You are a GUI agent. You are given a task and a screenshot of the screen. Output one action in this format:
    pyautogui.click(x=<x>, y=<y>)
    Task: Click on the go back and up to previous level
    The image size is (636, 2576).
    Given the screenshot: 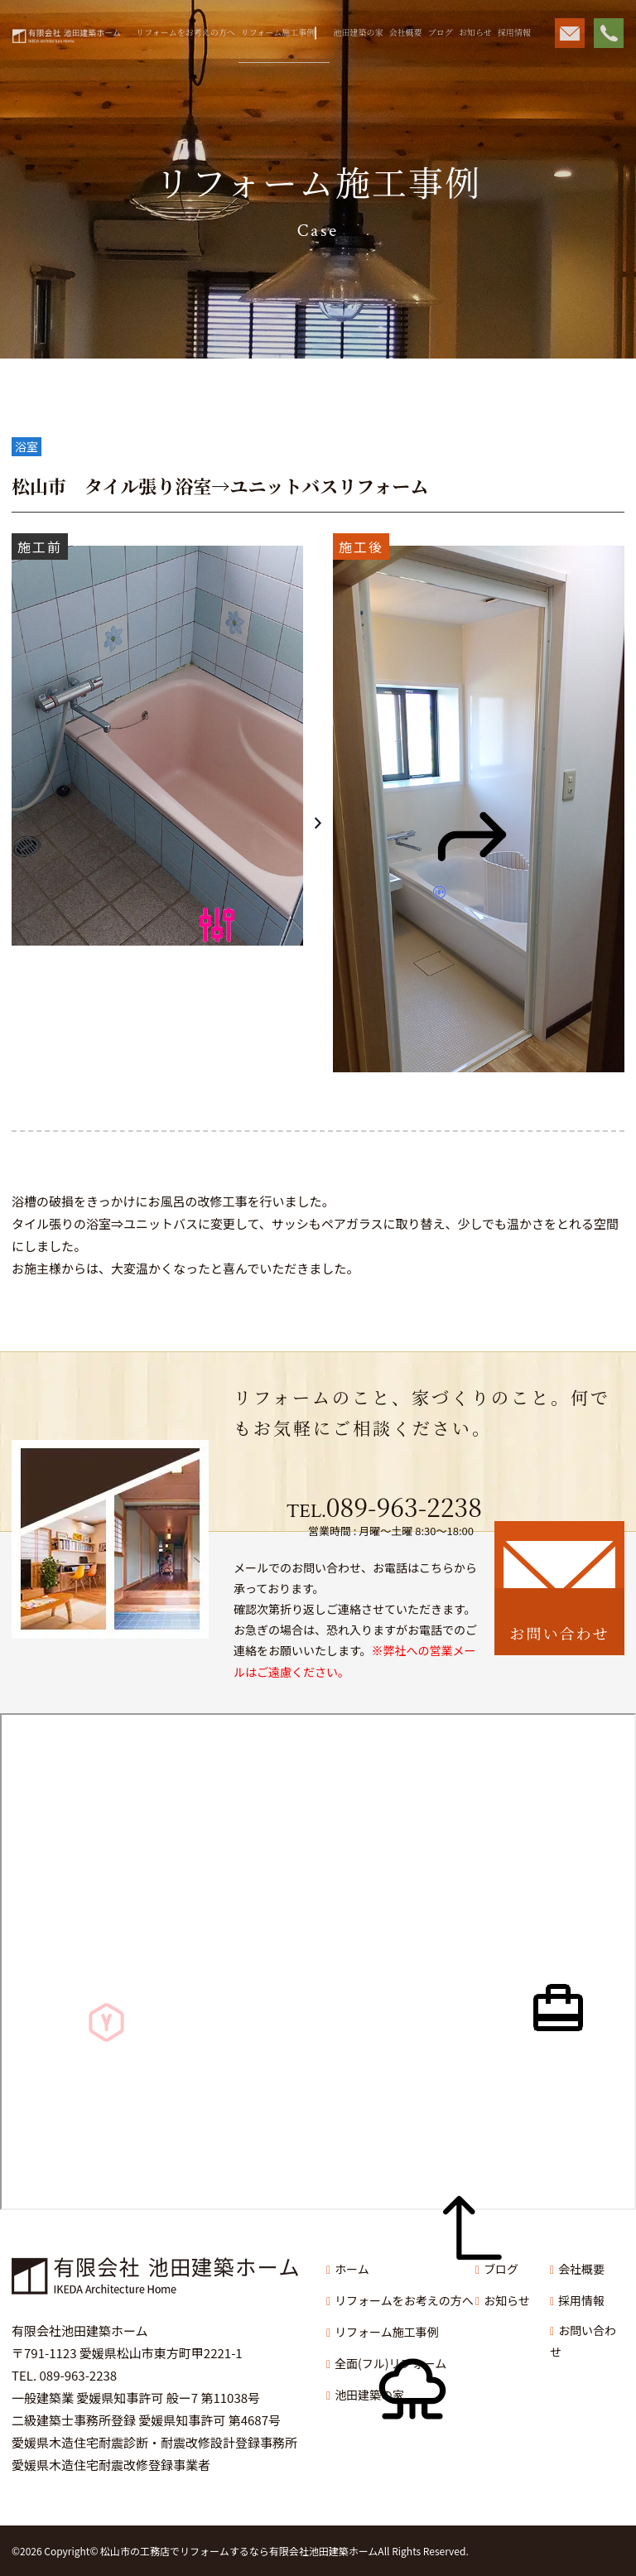 What is the action you would take?
    pyautogui.click(x=472, y=2227)
    